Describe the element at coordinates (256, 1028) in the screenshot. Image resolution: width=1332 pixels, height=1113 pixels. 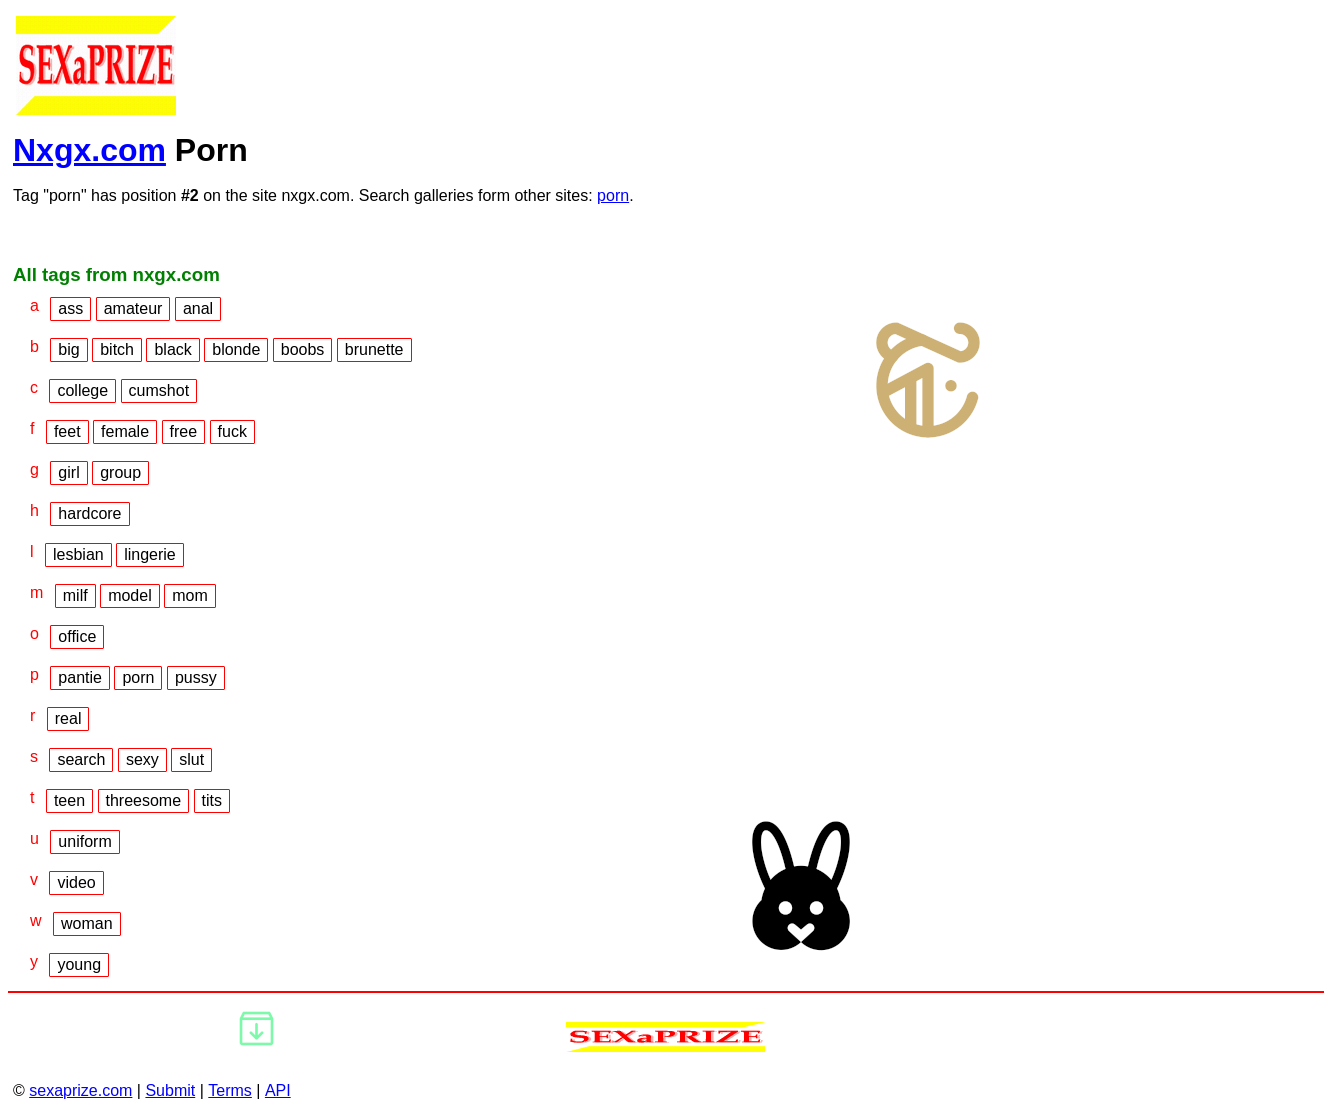
I see `download to storage or archive` at that location.